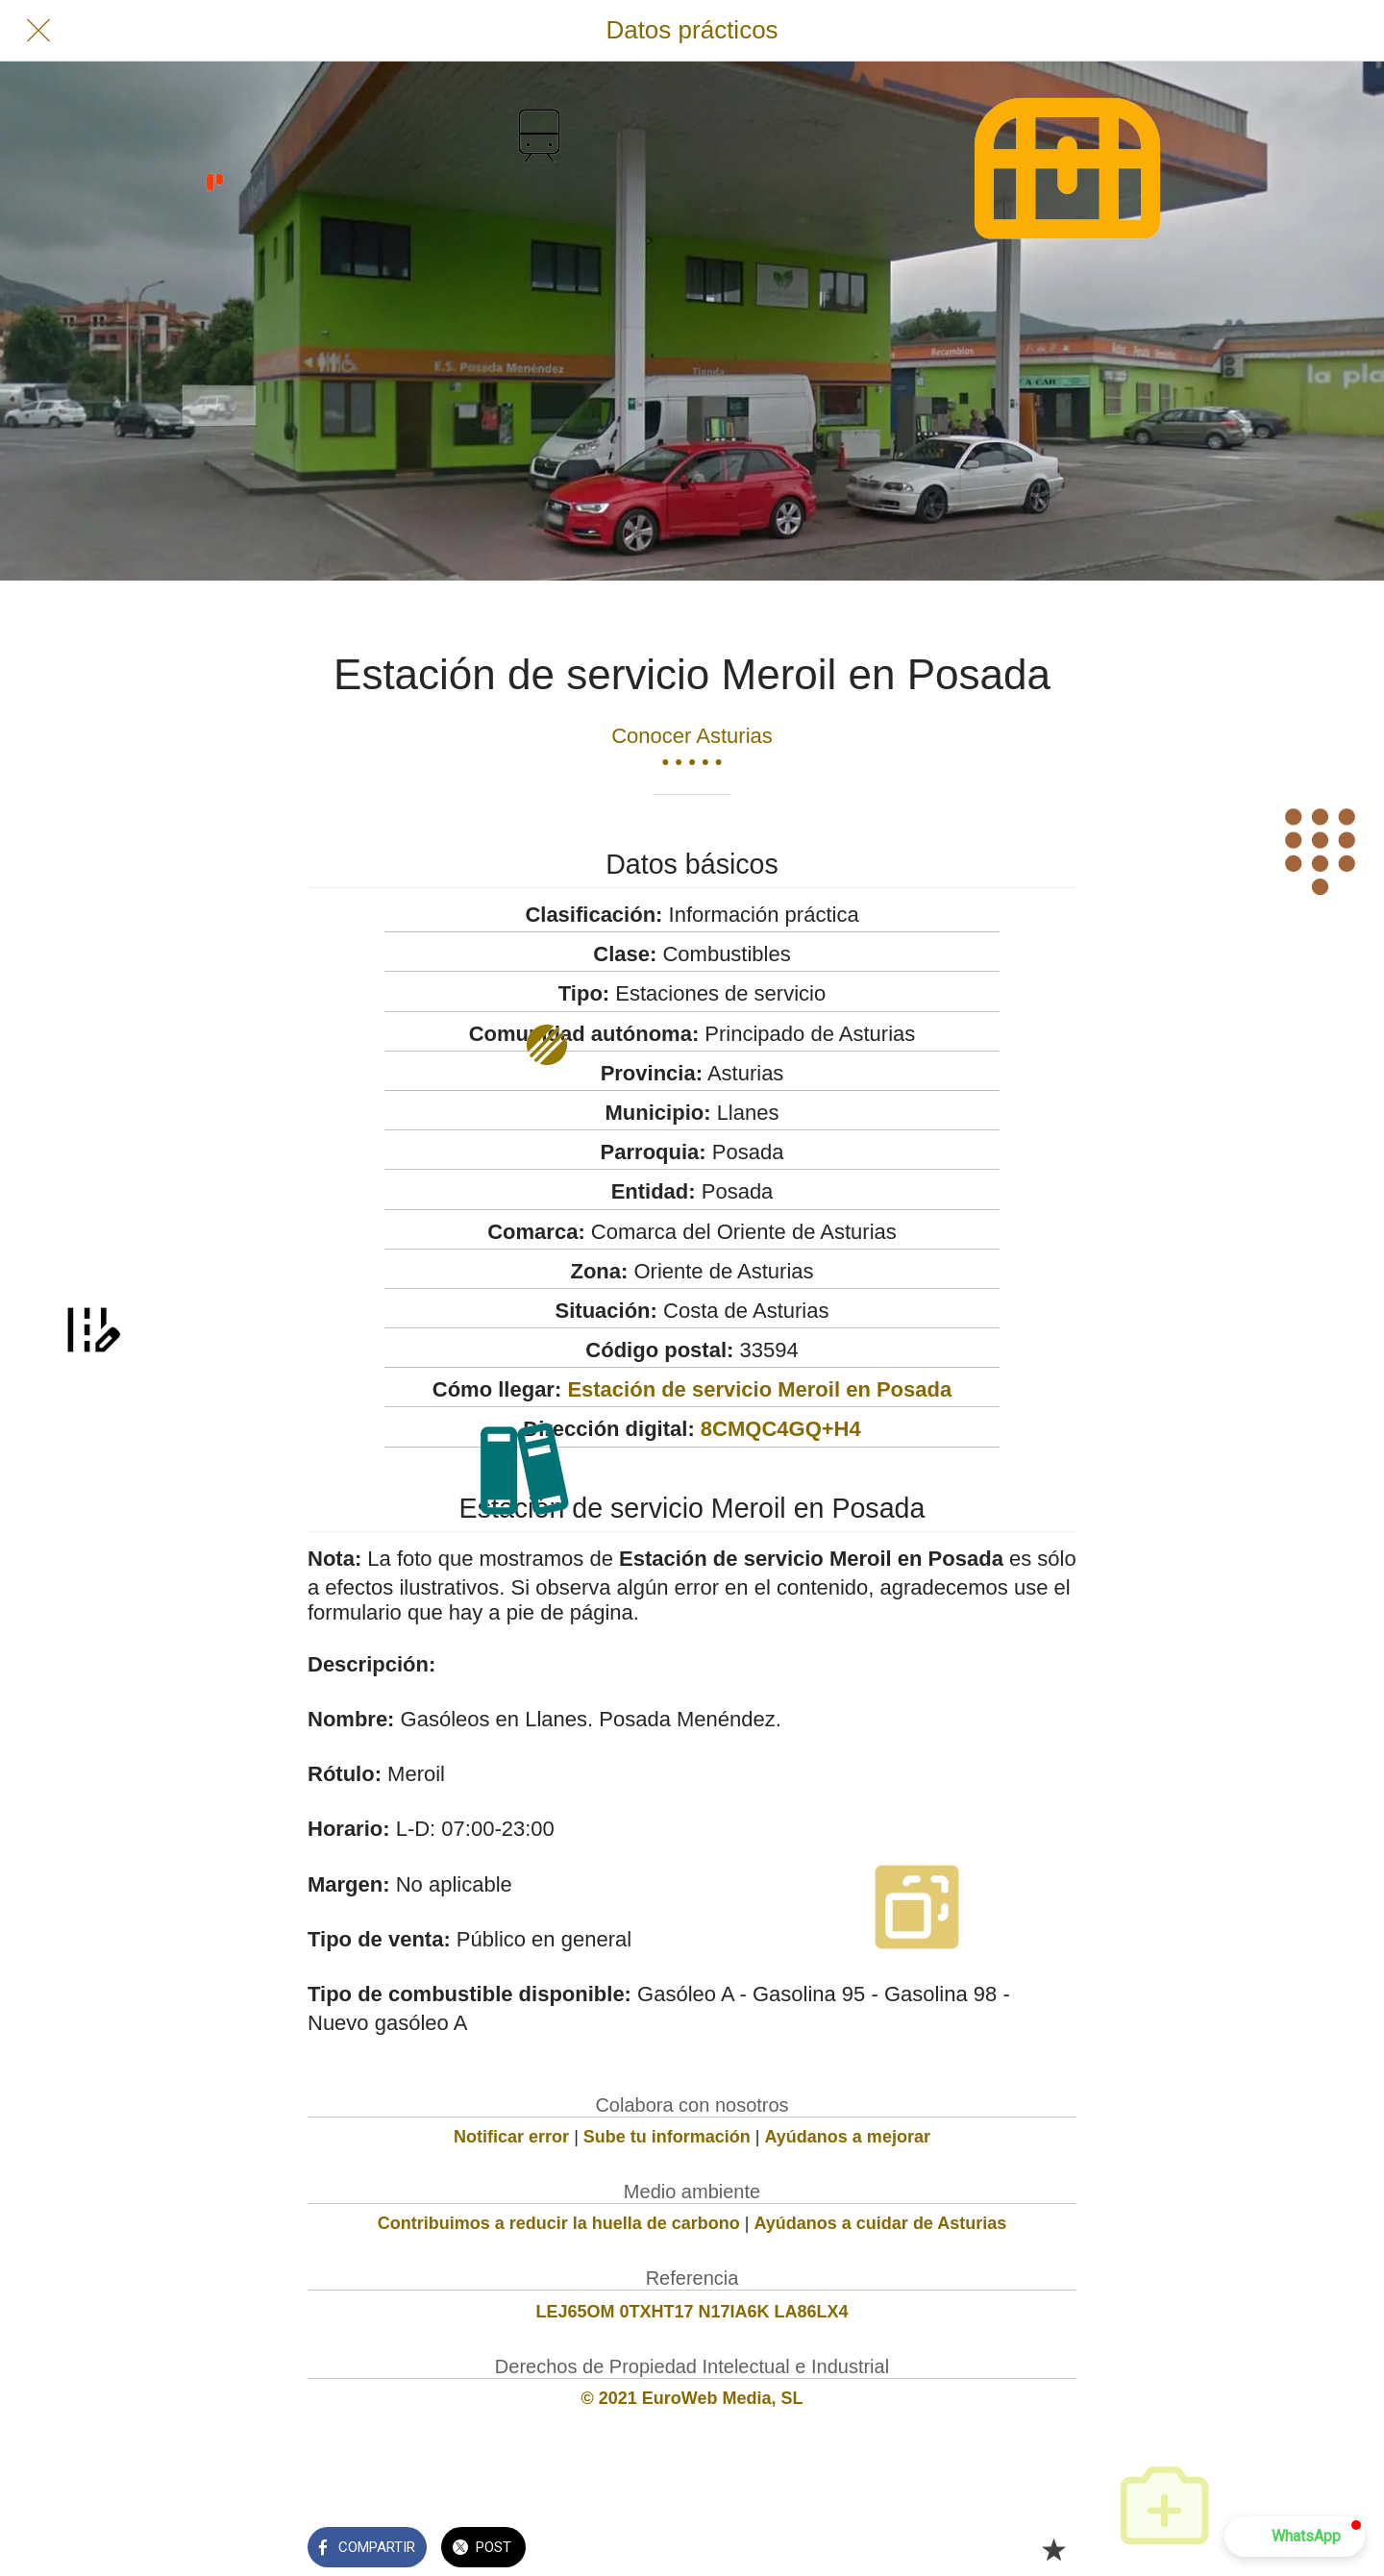 The width and height of the screenshot is (1384, 2576). Describe the element at coordinates (1164, 2507) in the screenshot. I see `add a new photo` at that location.